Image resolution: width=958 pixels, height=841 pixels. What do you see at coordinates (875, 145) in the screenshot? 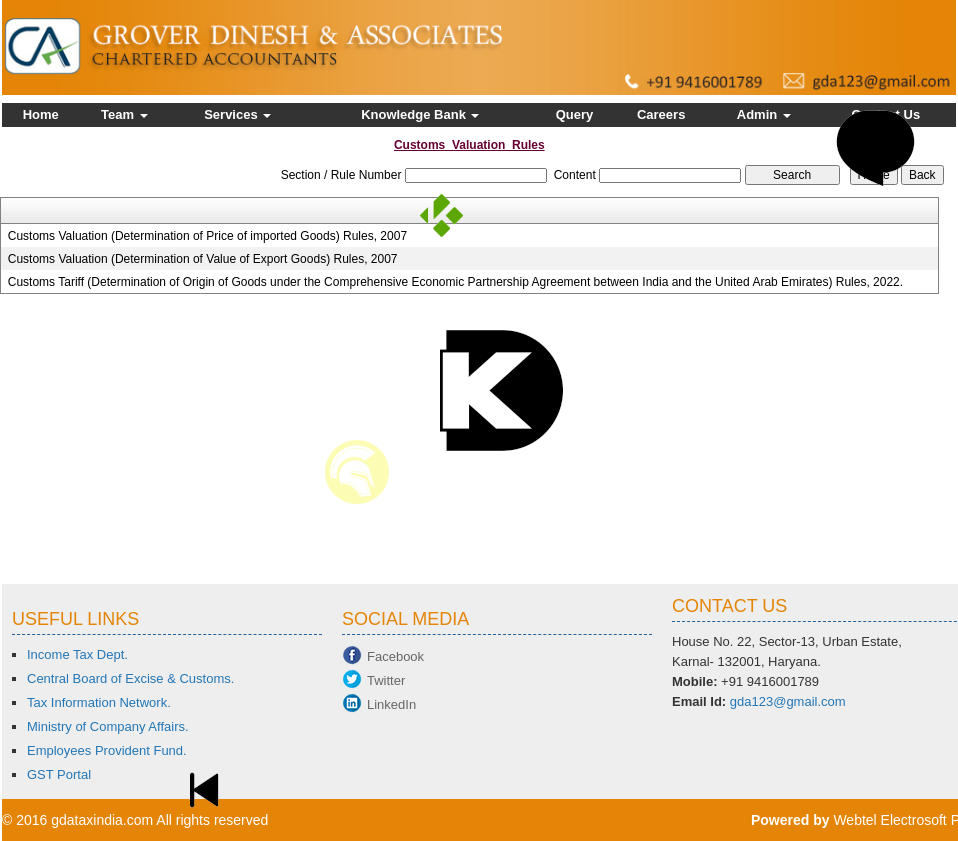
I see `open chat or messaging` at bounding box center [875, 145].